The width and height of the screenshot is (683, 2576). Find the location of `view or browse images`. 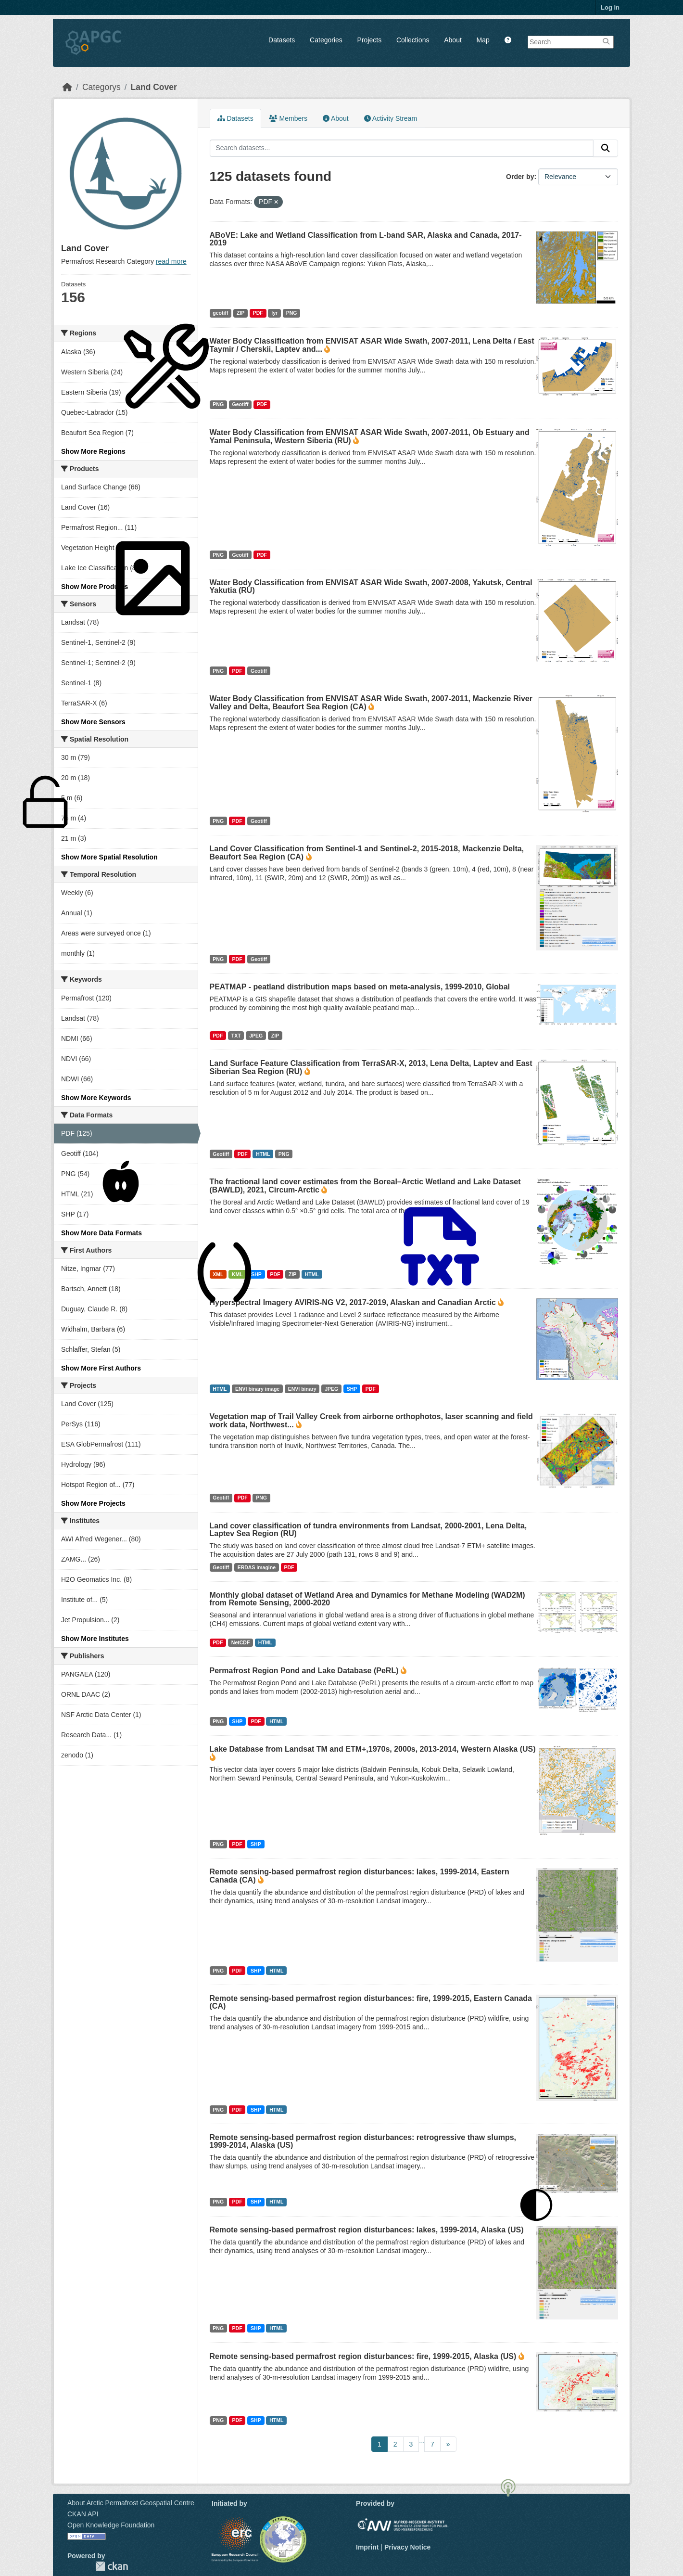

view or browse images is located at coordinates (152, 578).